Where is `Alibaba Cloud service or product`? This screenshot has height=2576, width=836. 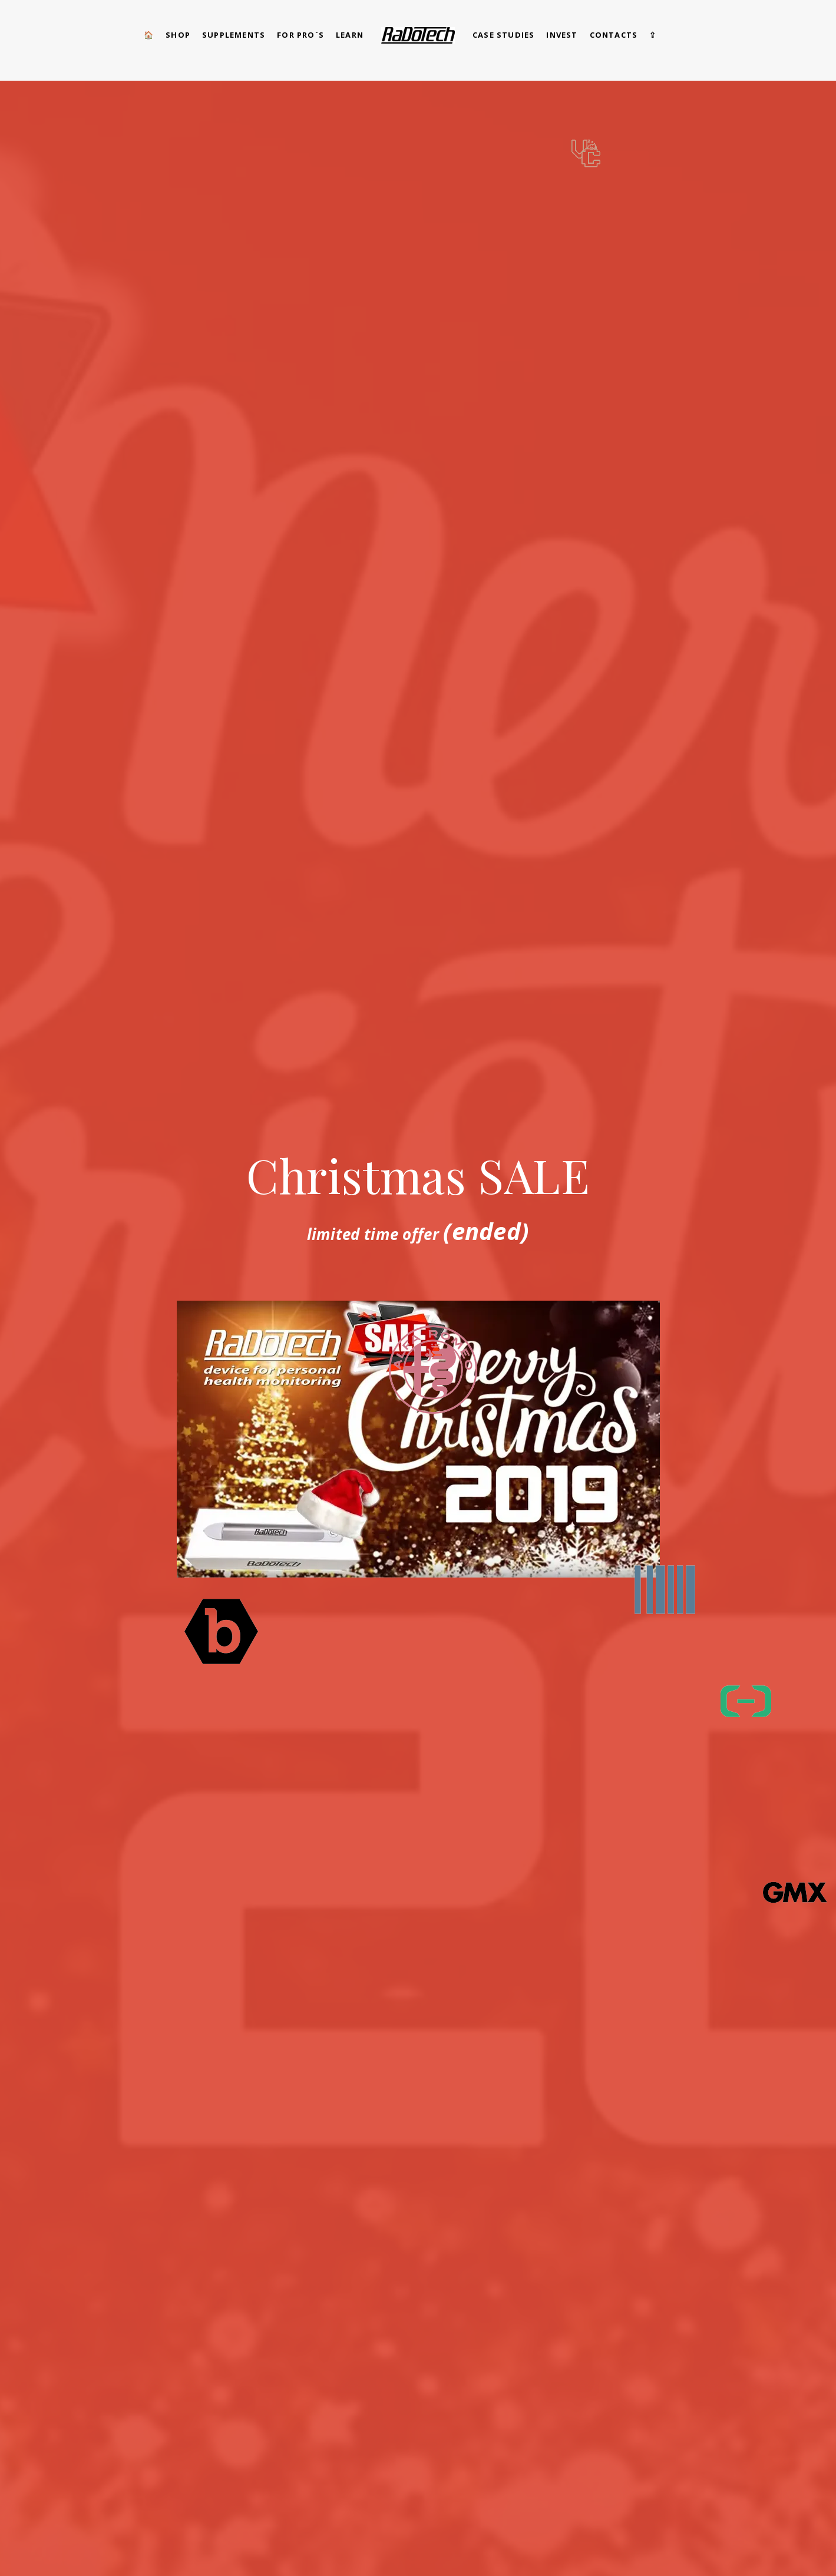
Alibaba Cloud service or product is located at coordinates (746, 1701).